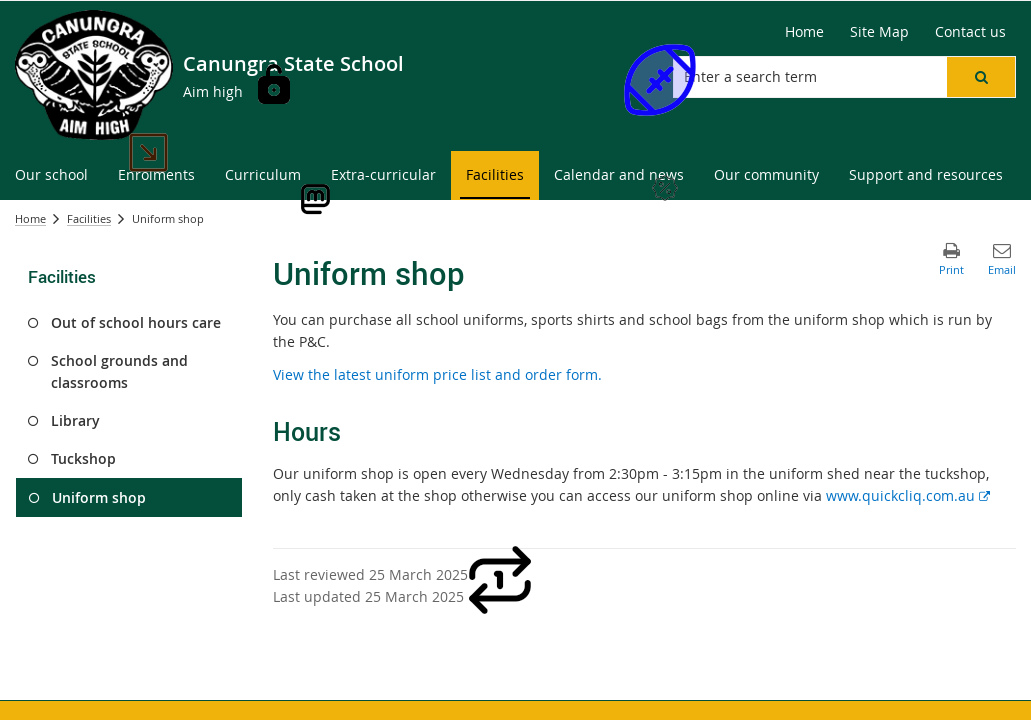 This screenshot has width=1031, height=720. What do you see at coordinates (500, 580) in the screenshot?
I see `repeat current track once` at bounding box center [500, 580].